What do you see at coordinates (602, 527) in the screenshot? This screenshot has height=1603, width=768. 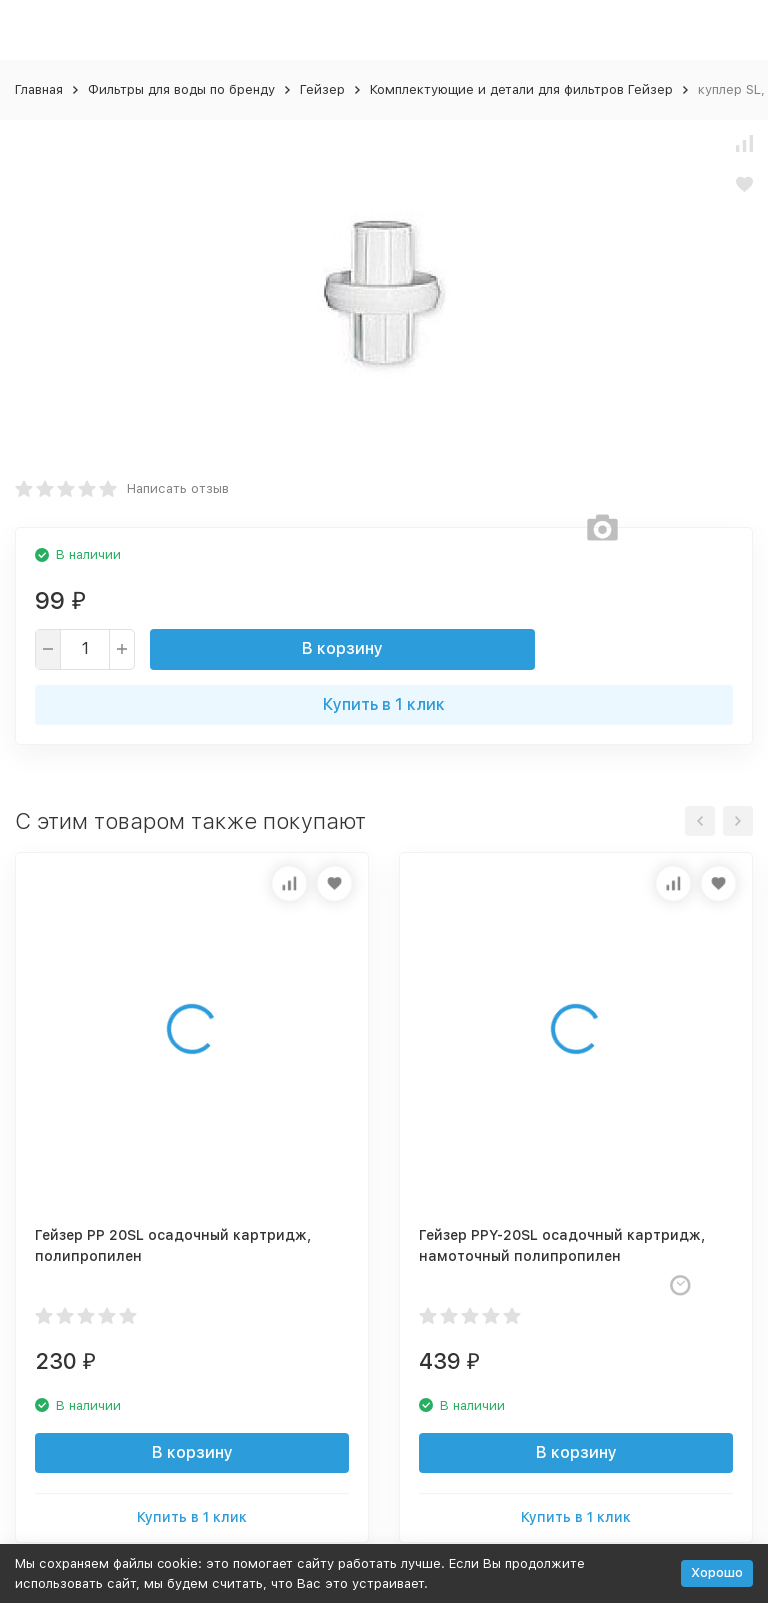 I see `open camera to take a photo` at bounding box center [602, 527].